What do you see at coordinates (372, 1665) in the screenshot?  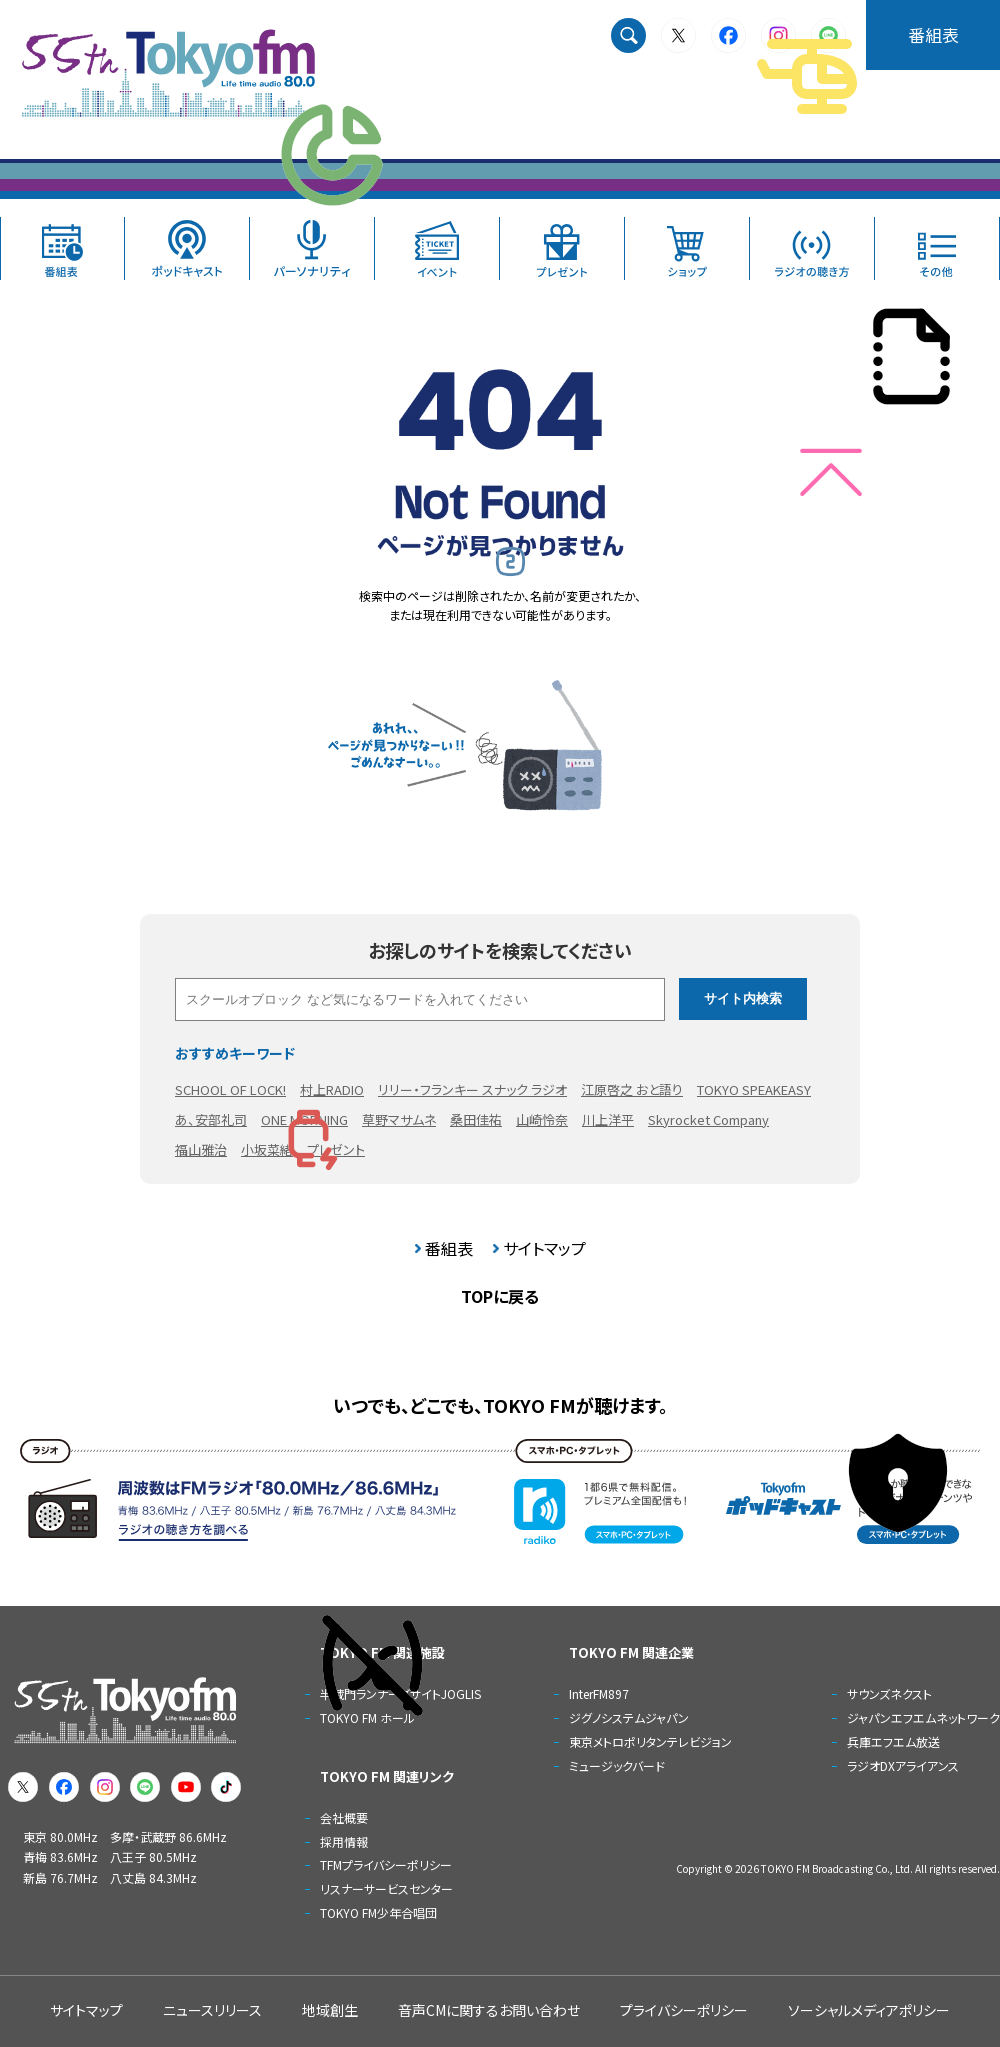 I see `disable variable or dynamic content` at bounding box center [372, 1665].